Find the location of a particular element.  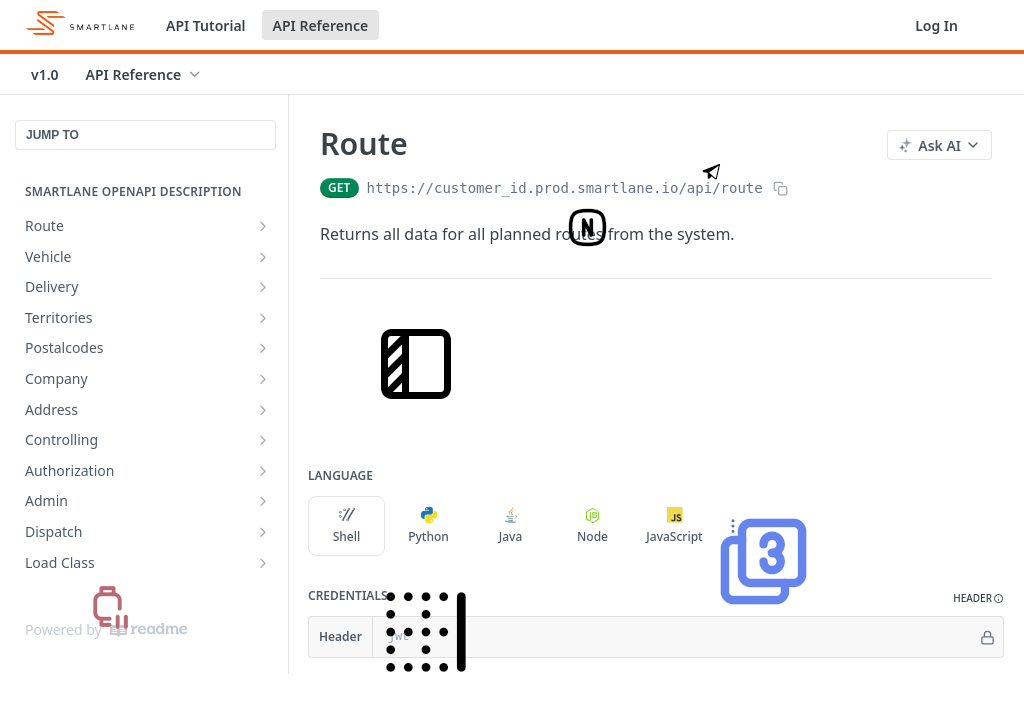

apply border to right edge of selection is located at coordinates (426, 632).